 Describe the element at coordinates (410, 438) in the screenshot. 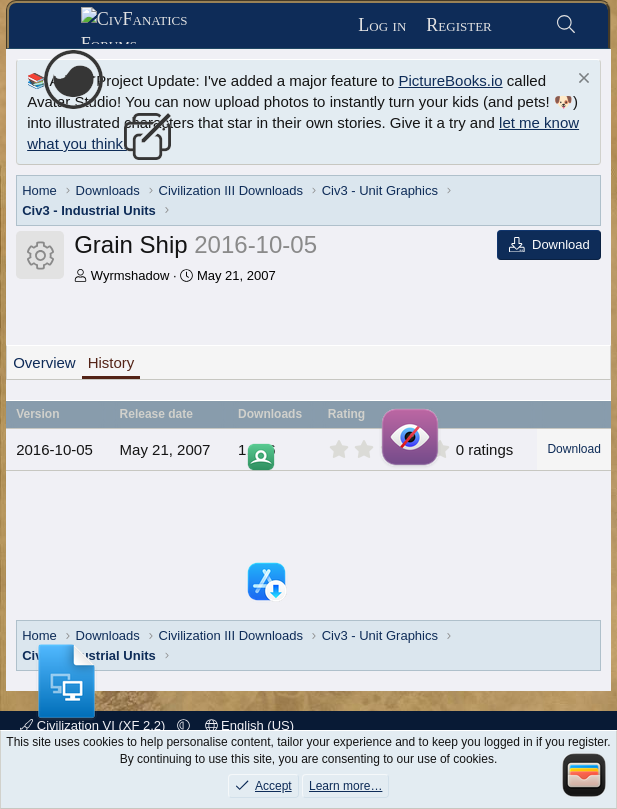

I see `open privacy and security settings` at that location.